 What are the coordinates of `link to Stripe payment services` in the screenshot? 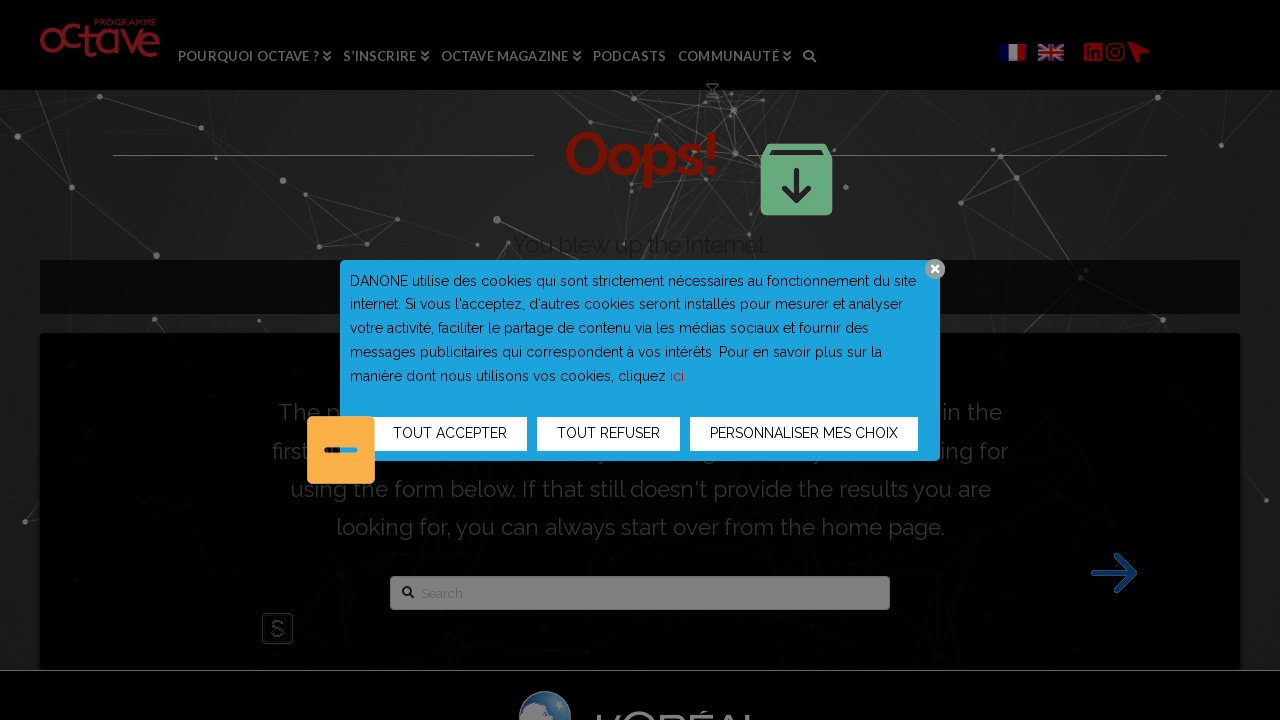 It's located at (277, 628).